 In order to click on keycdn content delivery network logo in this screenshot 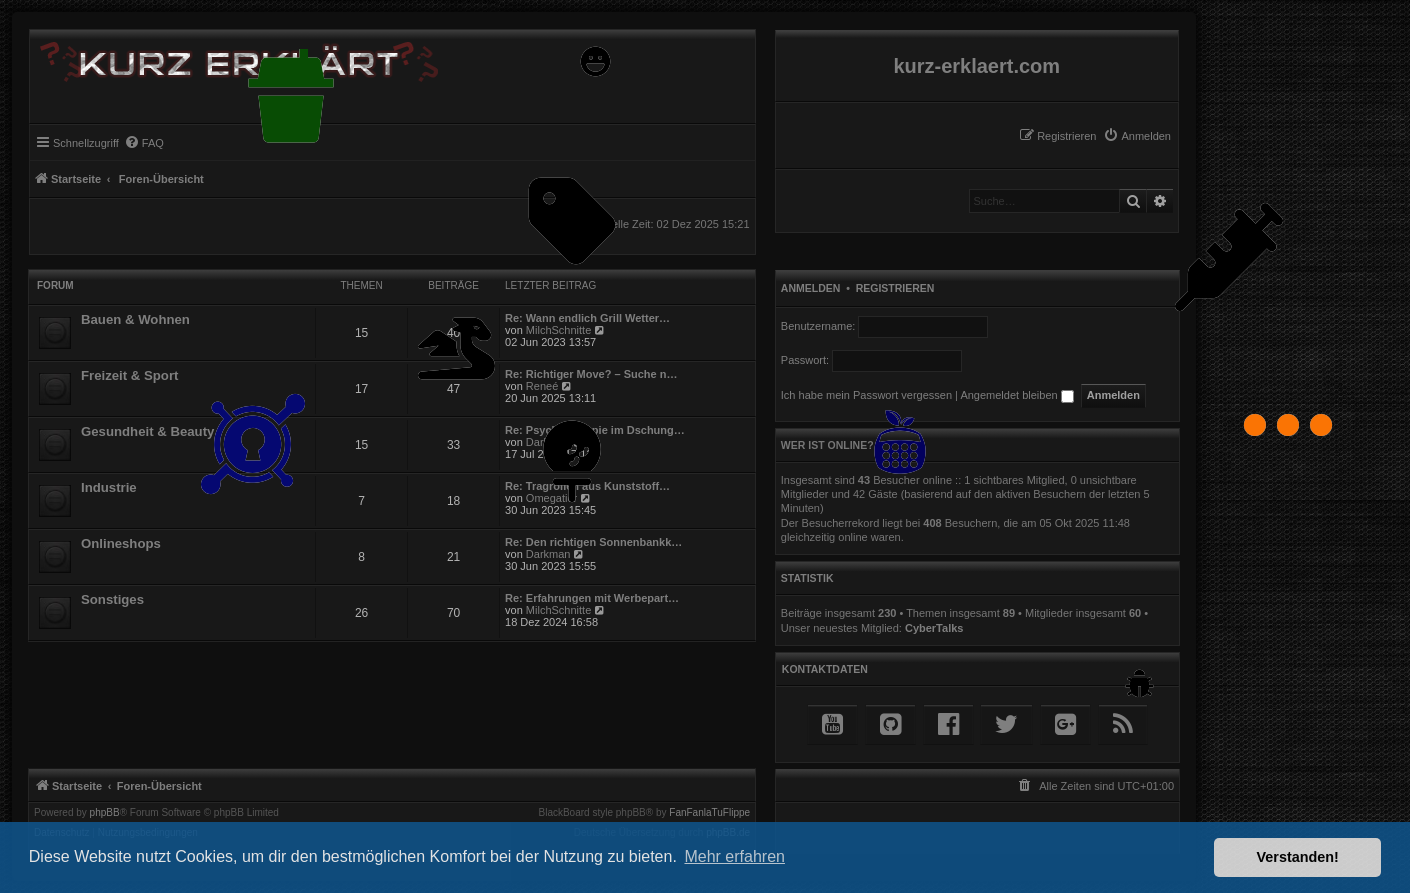, I will do `click(253, 444)`.